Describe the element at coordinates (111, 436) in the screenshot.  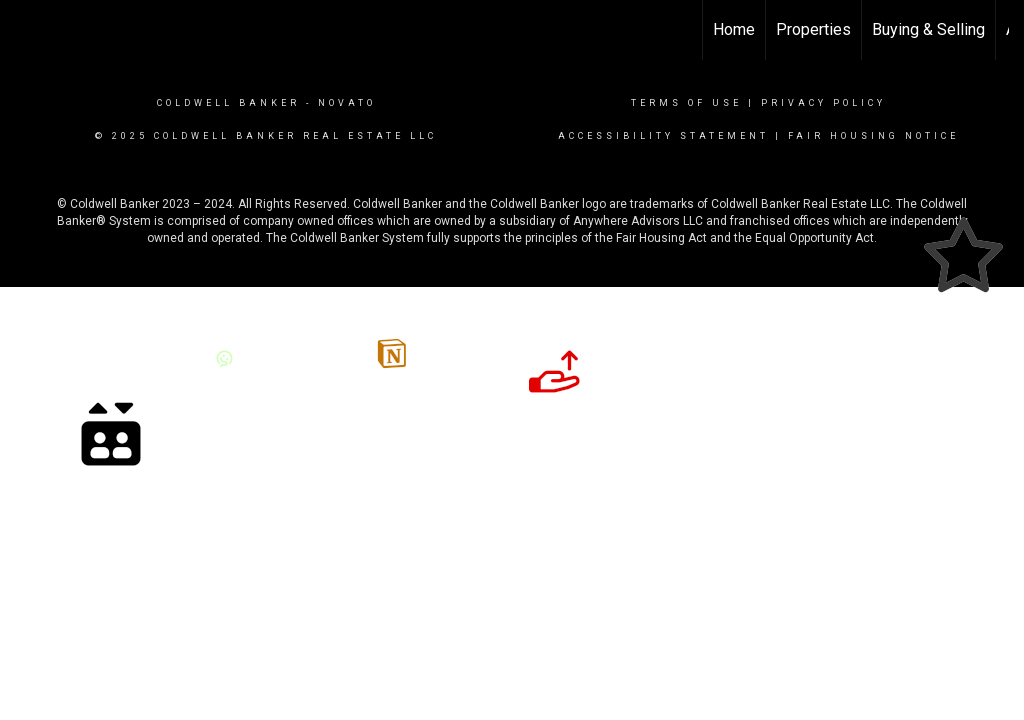
I see `indicates elevator access nearby` at that location.